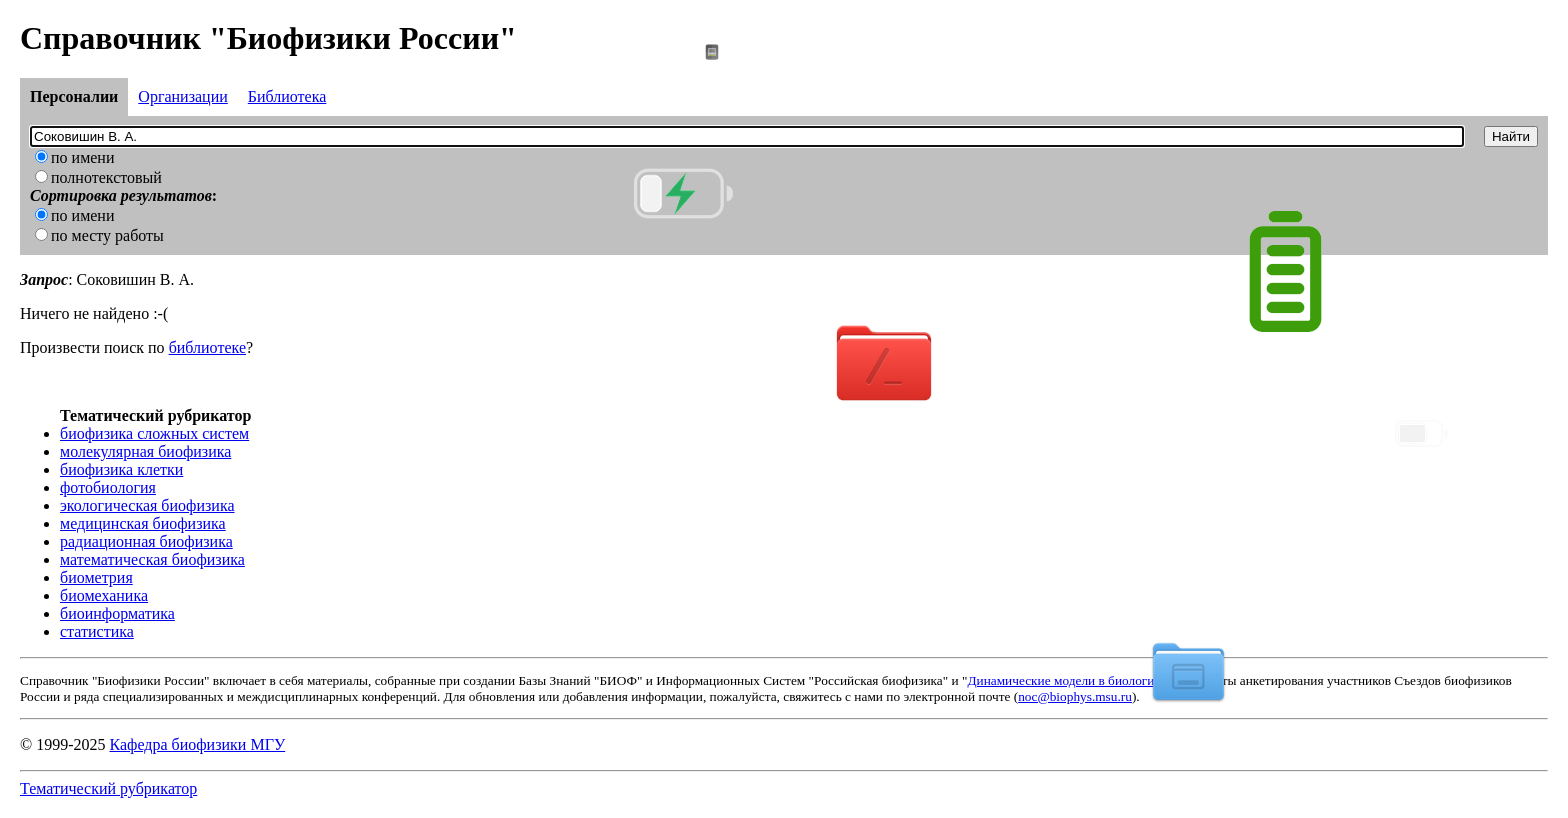 Image resolution: width=1568 pixels, height=818 pixels. Describe the element at coordinates (1285, 271) in the screenshot. I see `indicates battery is fully charged` at that location.